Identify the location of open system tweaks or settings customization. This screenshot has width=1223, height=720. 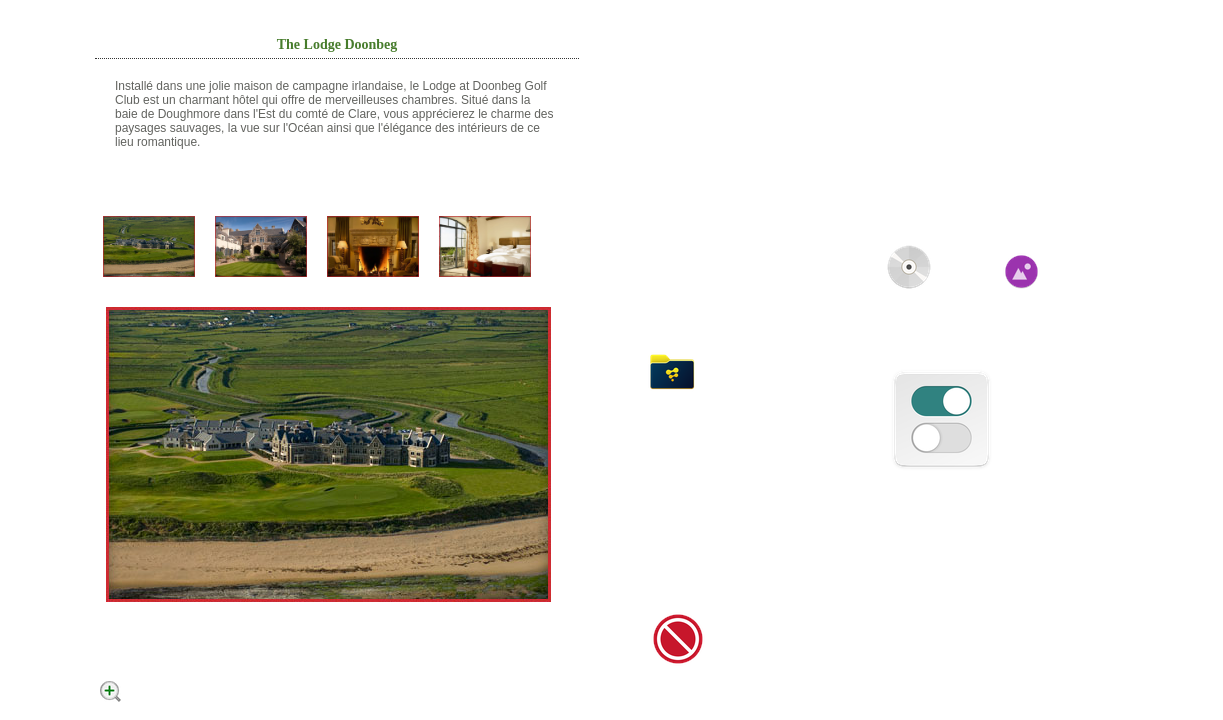
(941, 419).